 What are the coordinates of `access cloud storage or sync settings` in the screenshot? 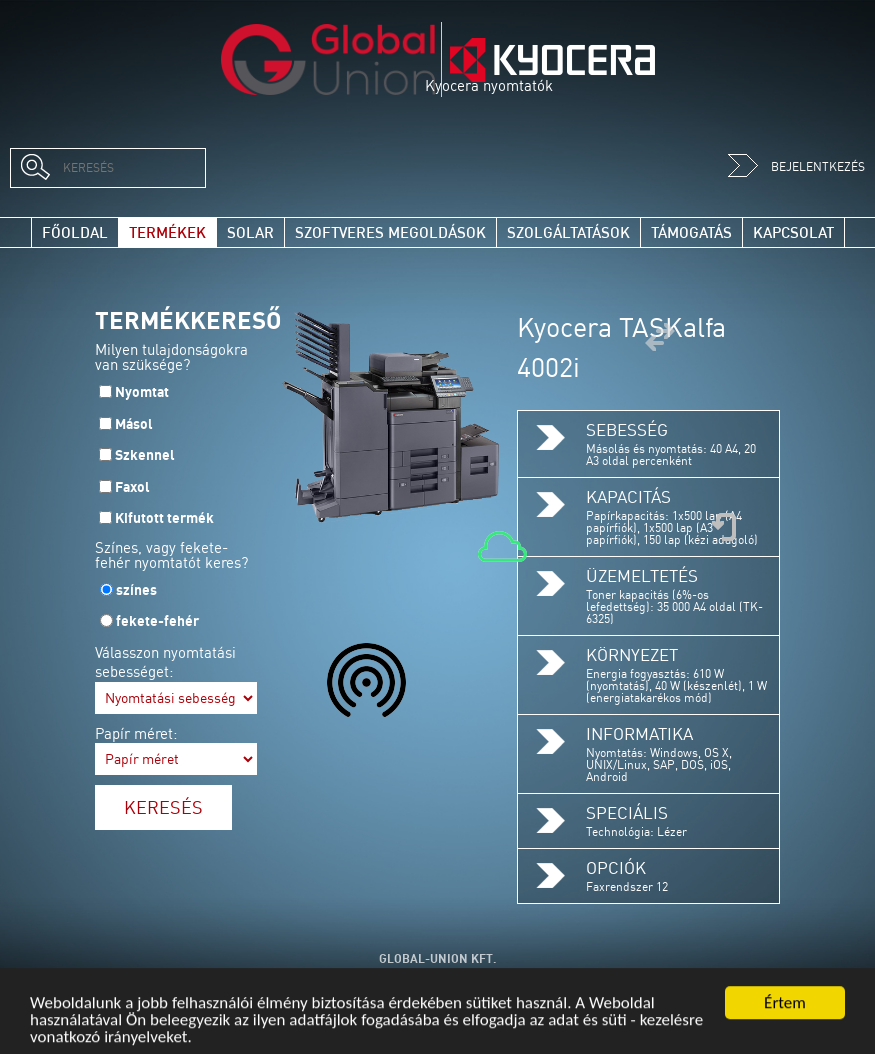 It's located at (502, 546).